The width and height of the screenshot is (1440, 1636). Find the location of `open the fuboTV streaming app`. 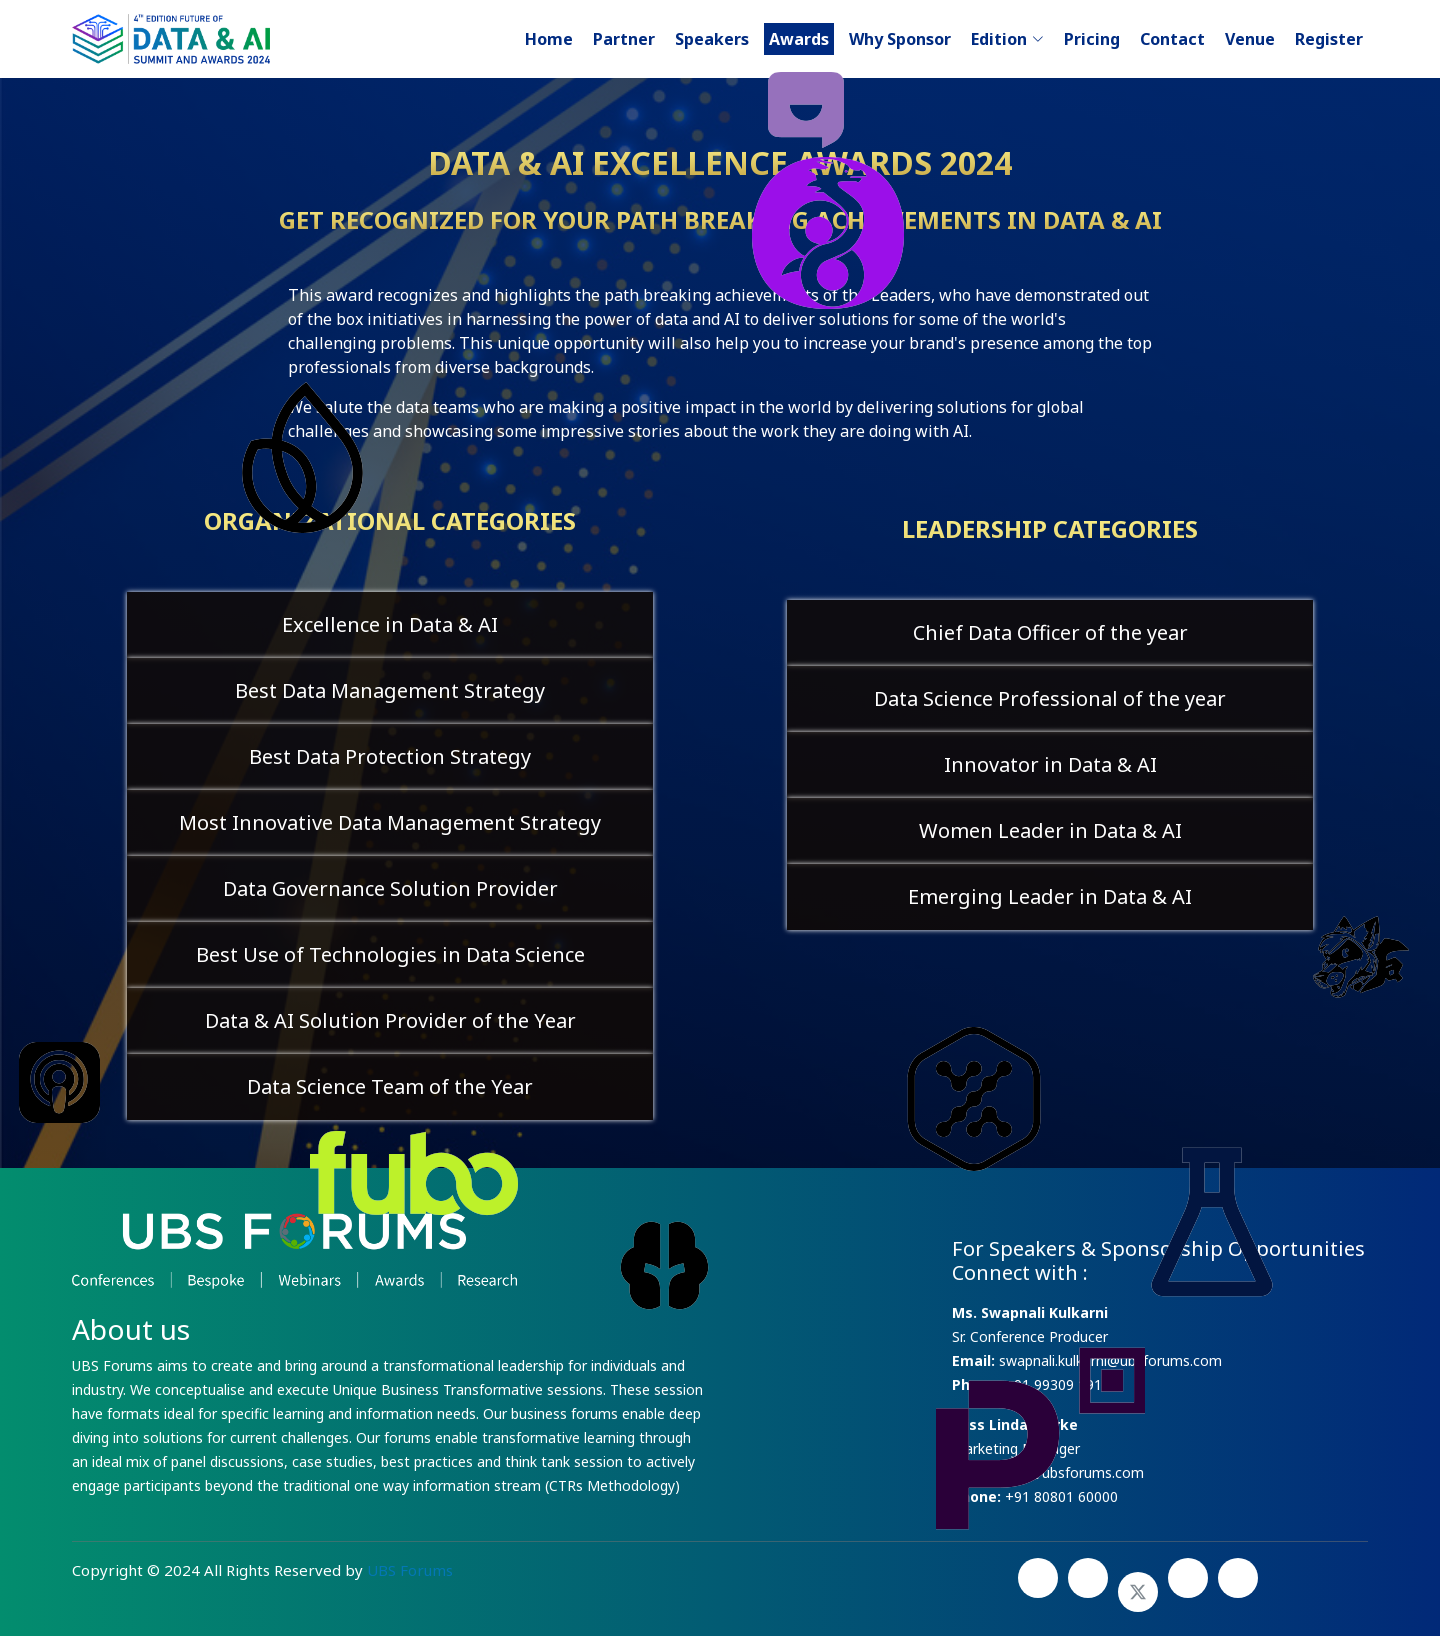

open the fuboTV streaming app is located at coordinates (414, 1173).